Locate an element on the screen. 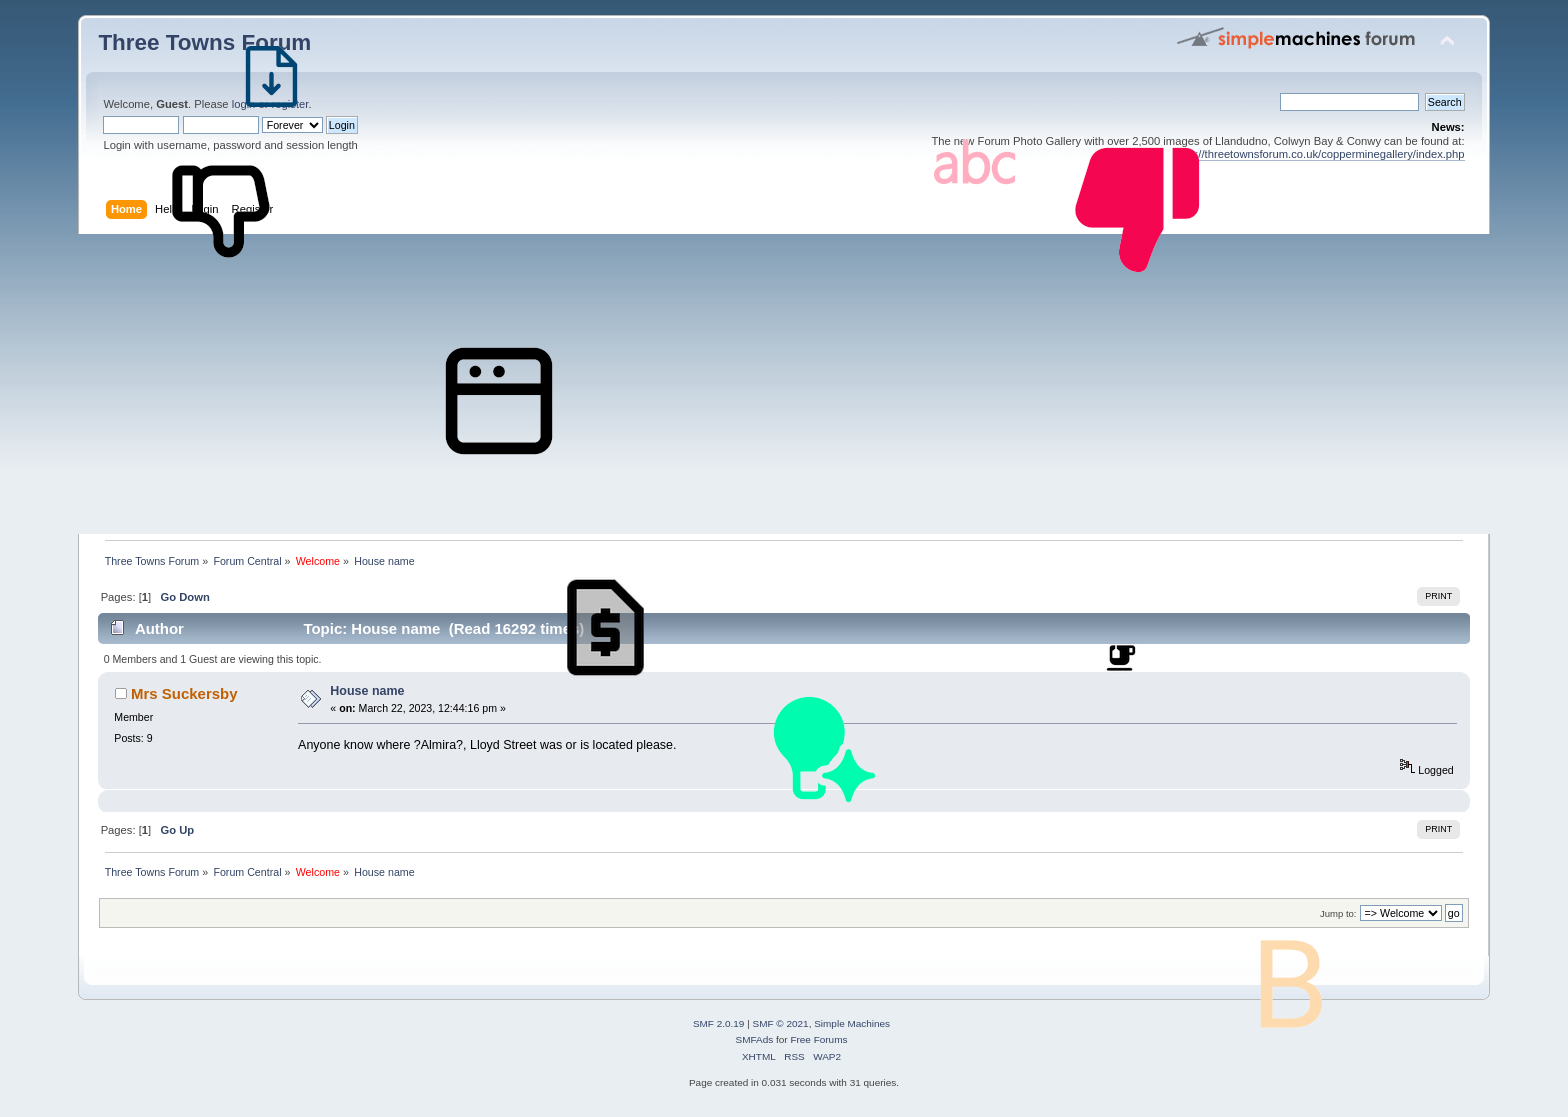 This screenshot has width=1568, height=1117. open web browser is located at coordinates (499, 401).